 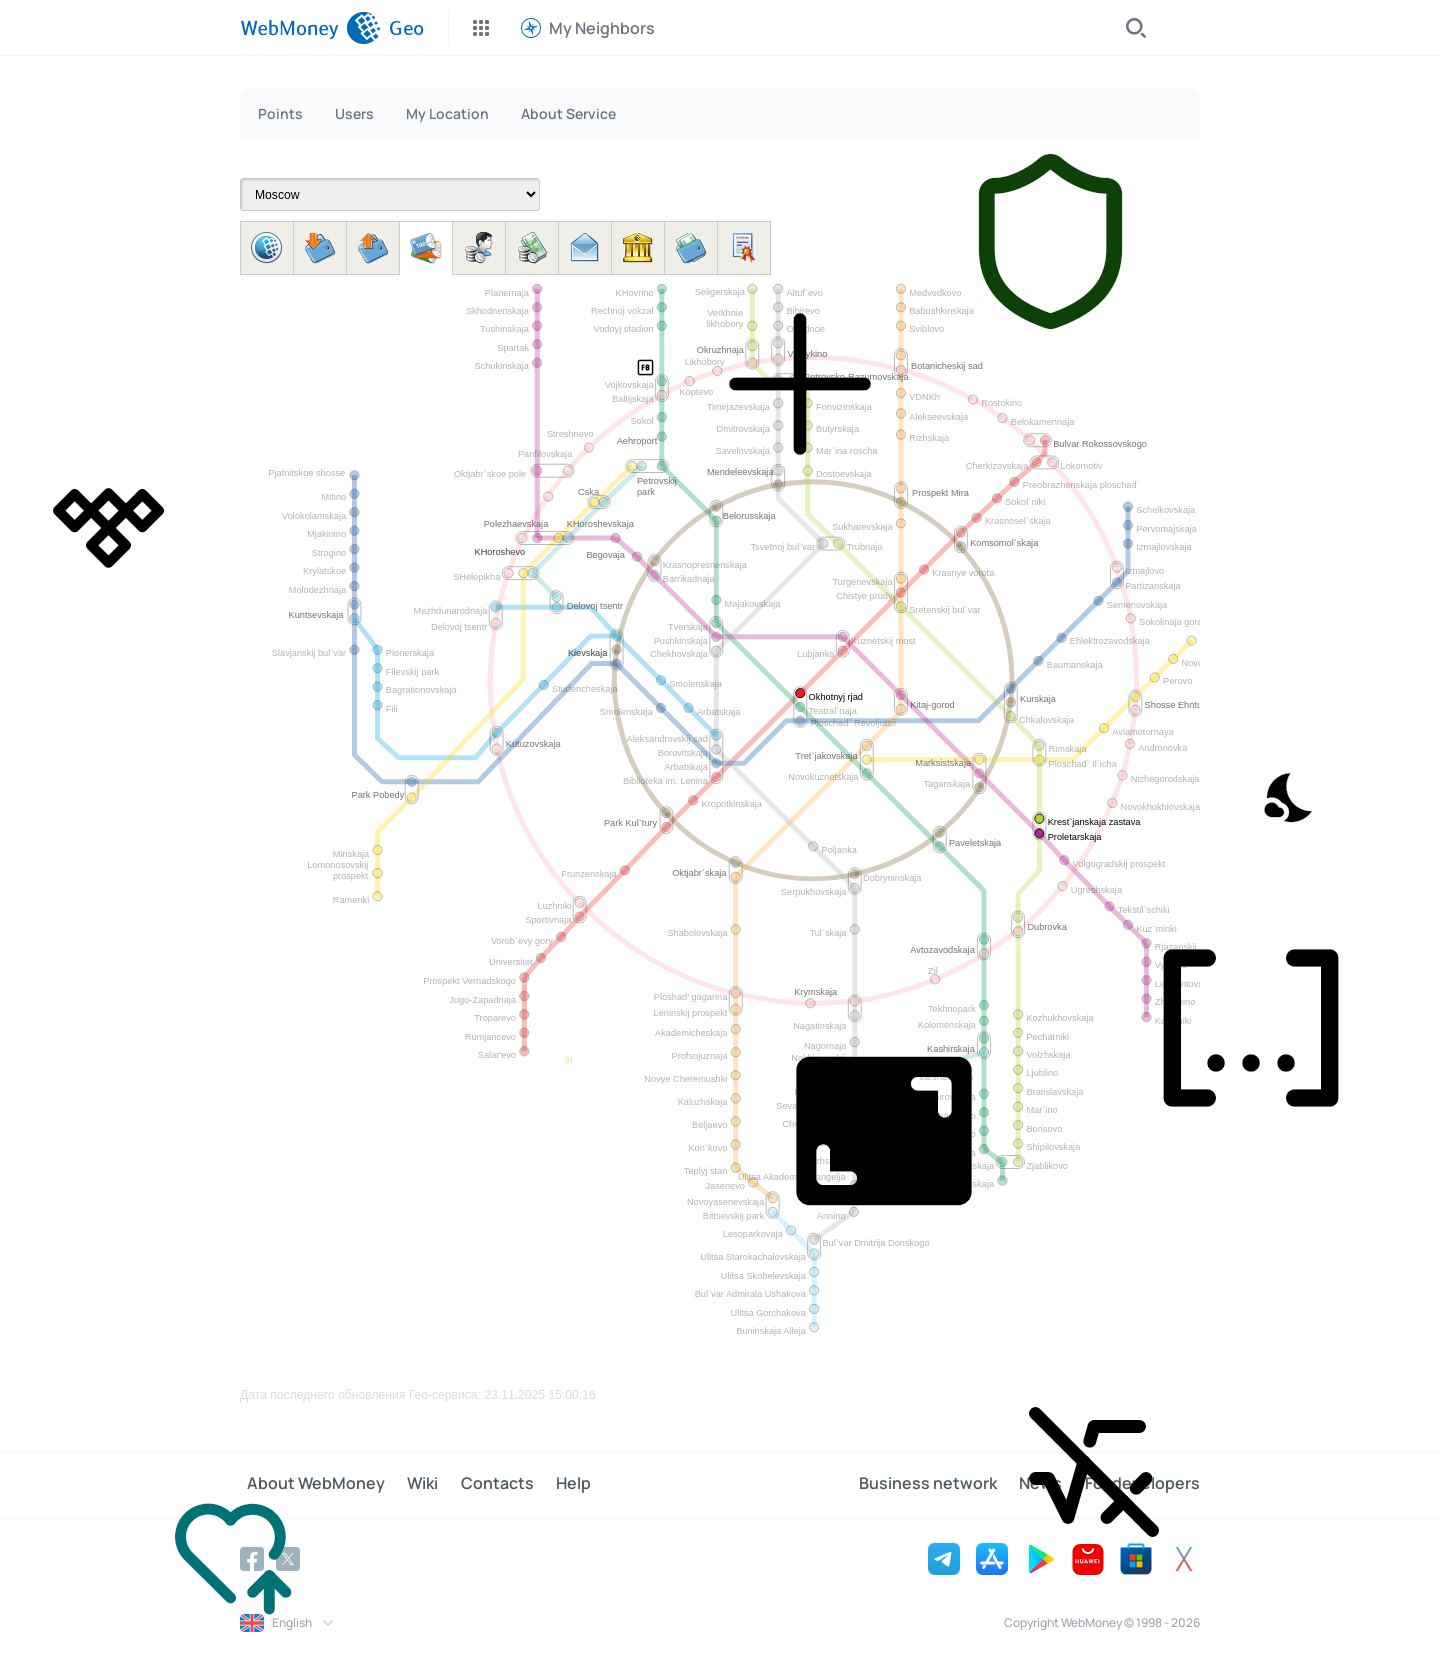 What do you see at coordinates (569, 1060) in the screenshot?
I see `indicates the 31st day of the month` at bounding box center [569, 1060].